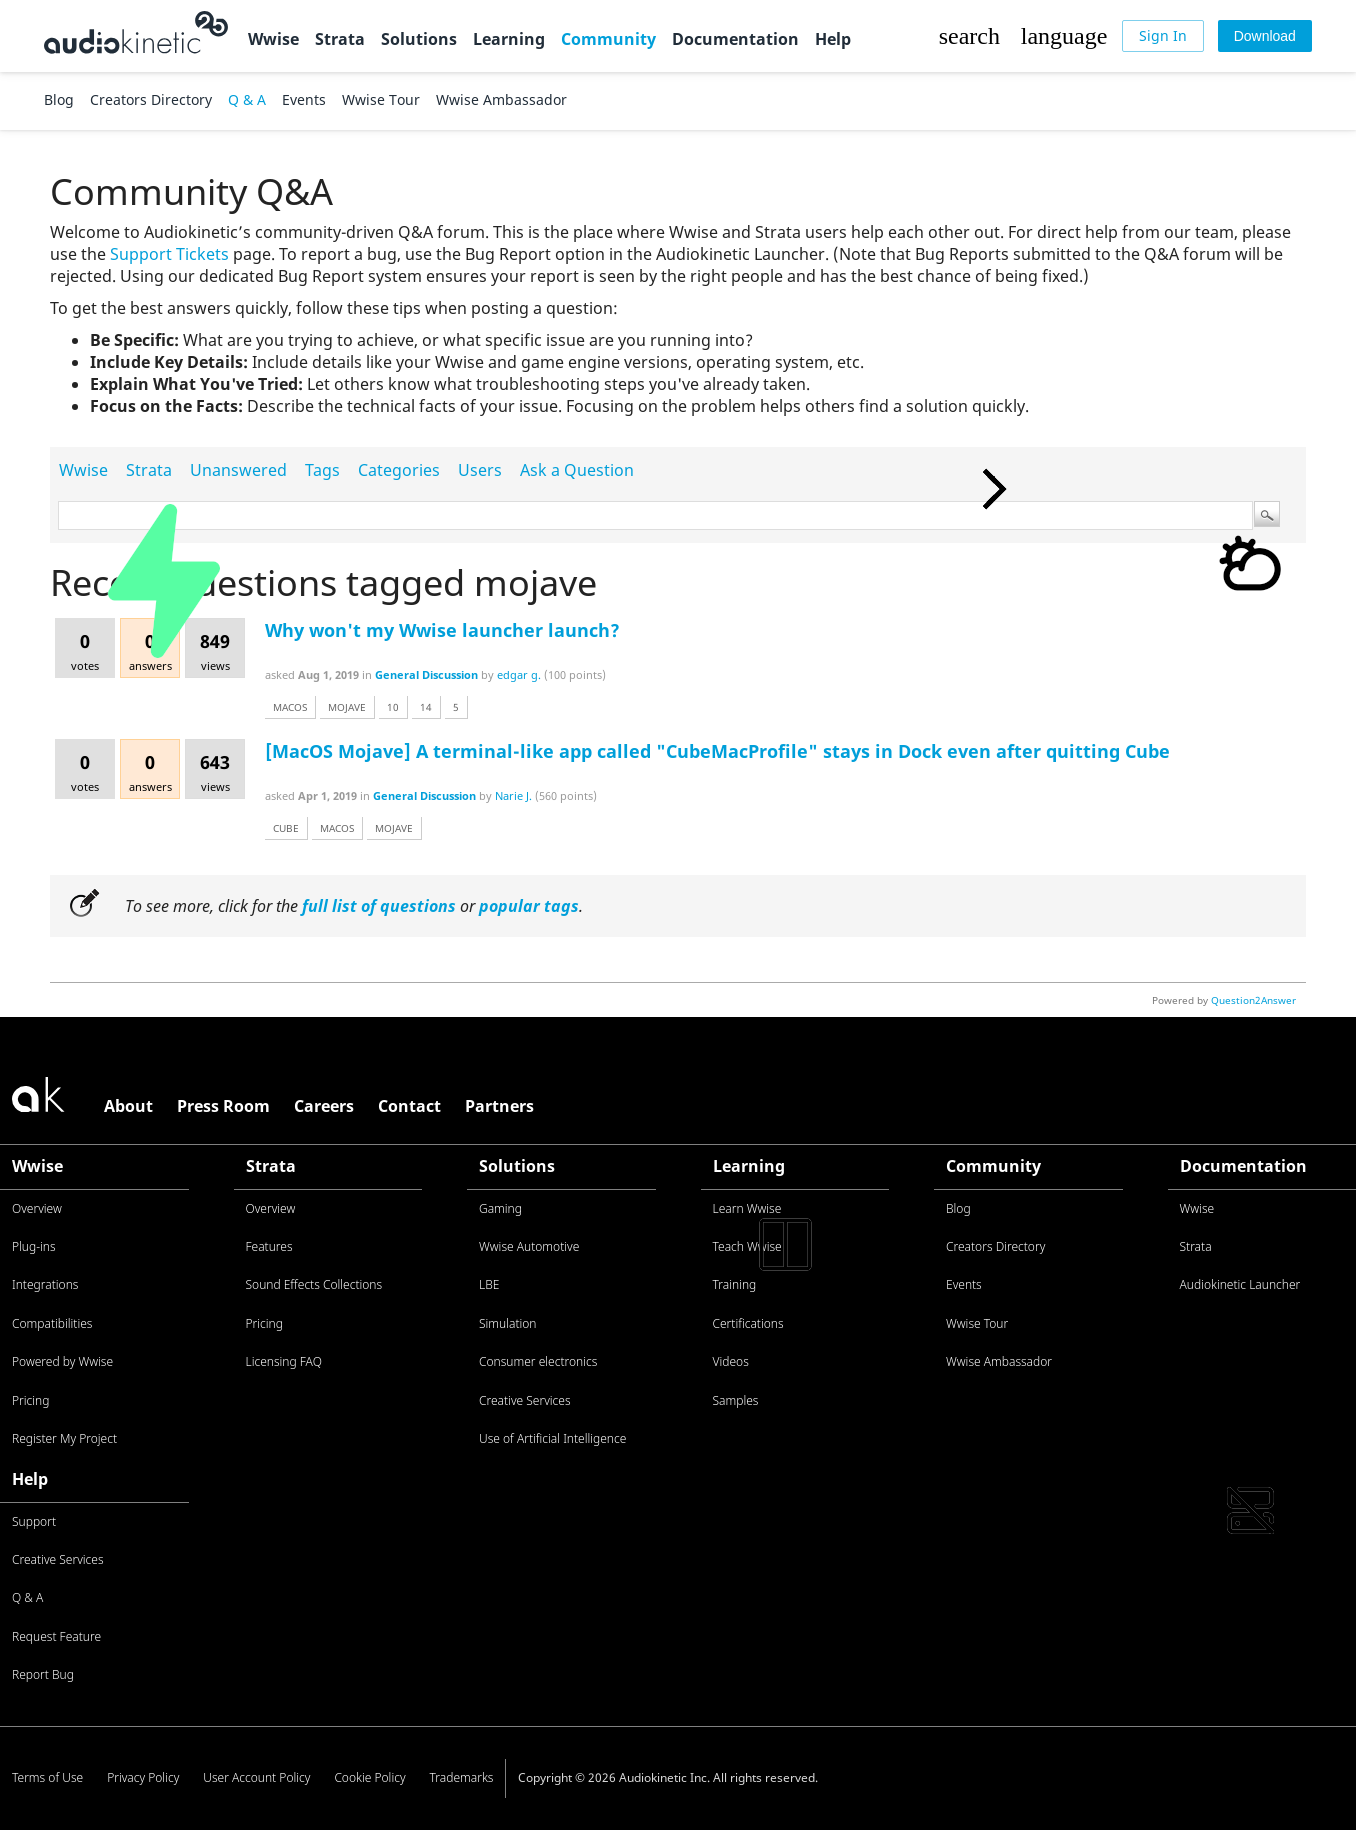  I want to click on navigate to the next item or screen, so click(994, 489).